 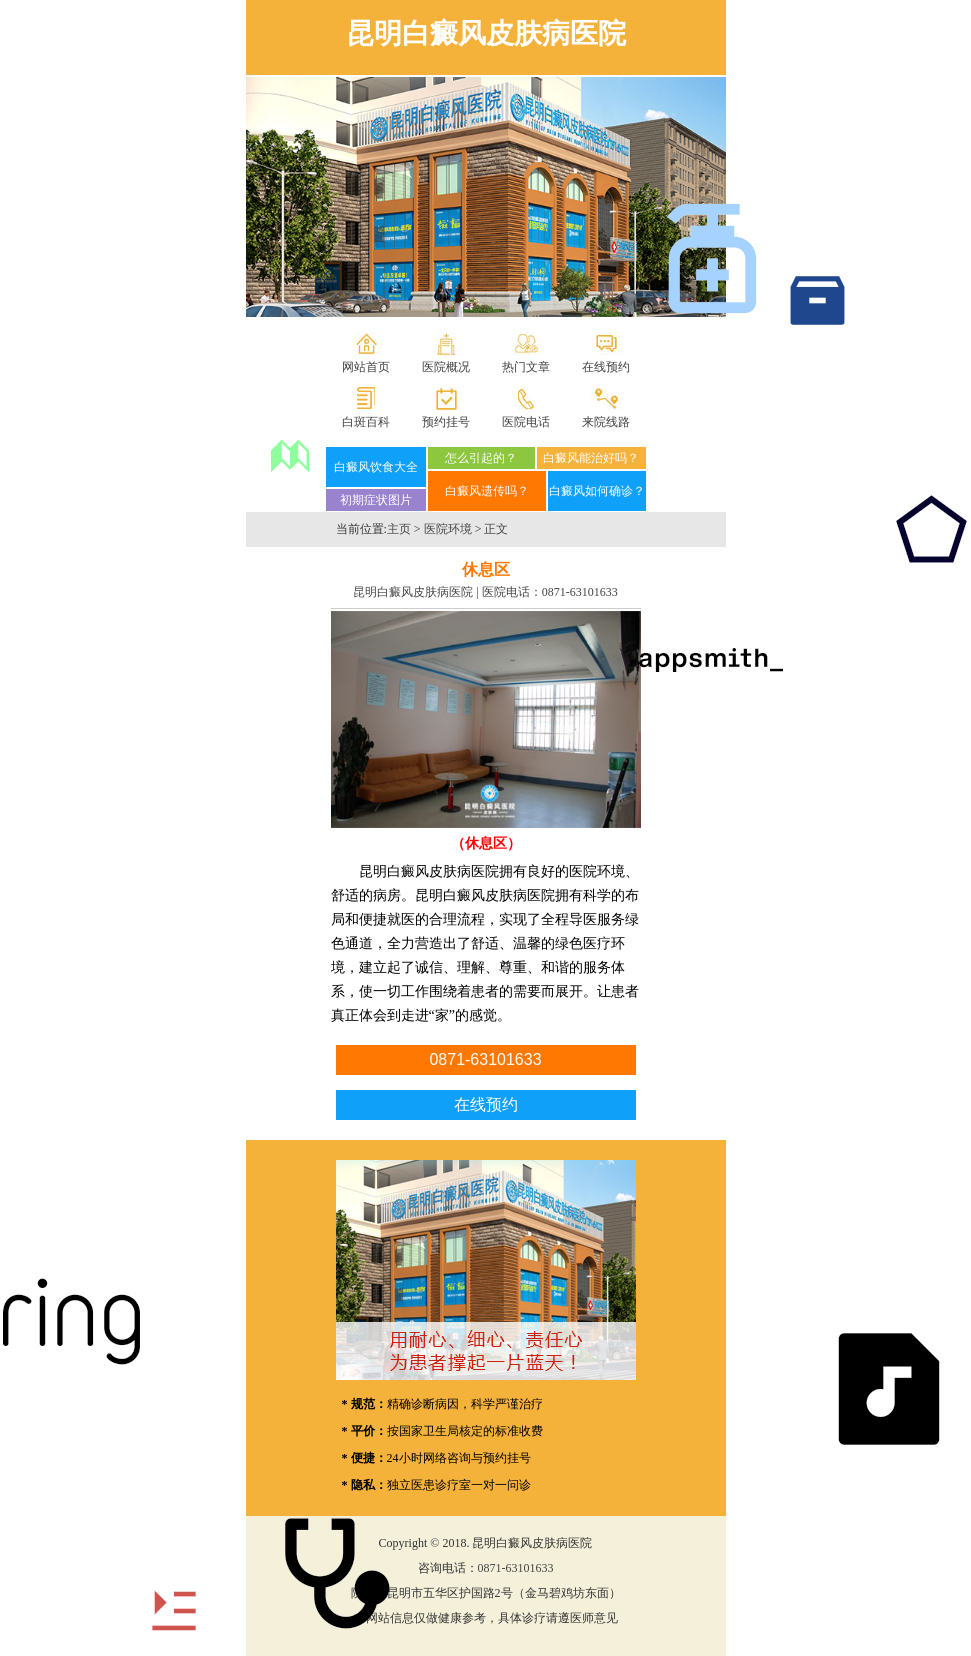 What do you see at coordinates (71, 1321) in the screenshot?
I see `open the Ring smart home app` at bounding box center [71, 1321].